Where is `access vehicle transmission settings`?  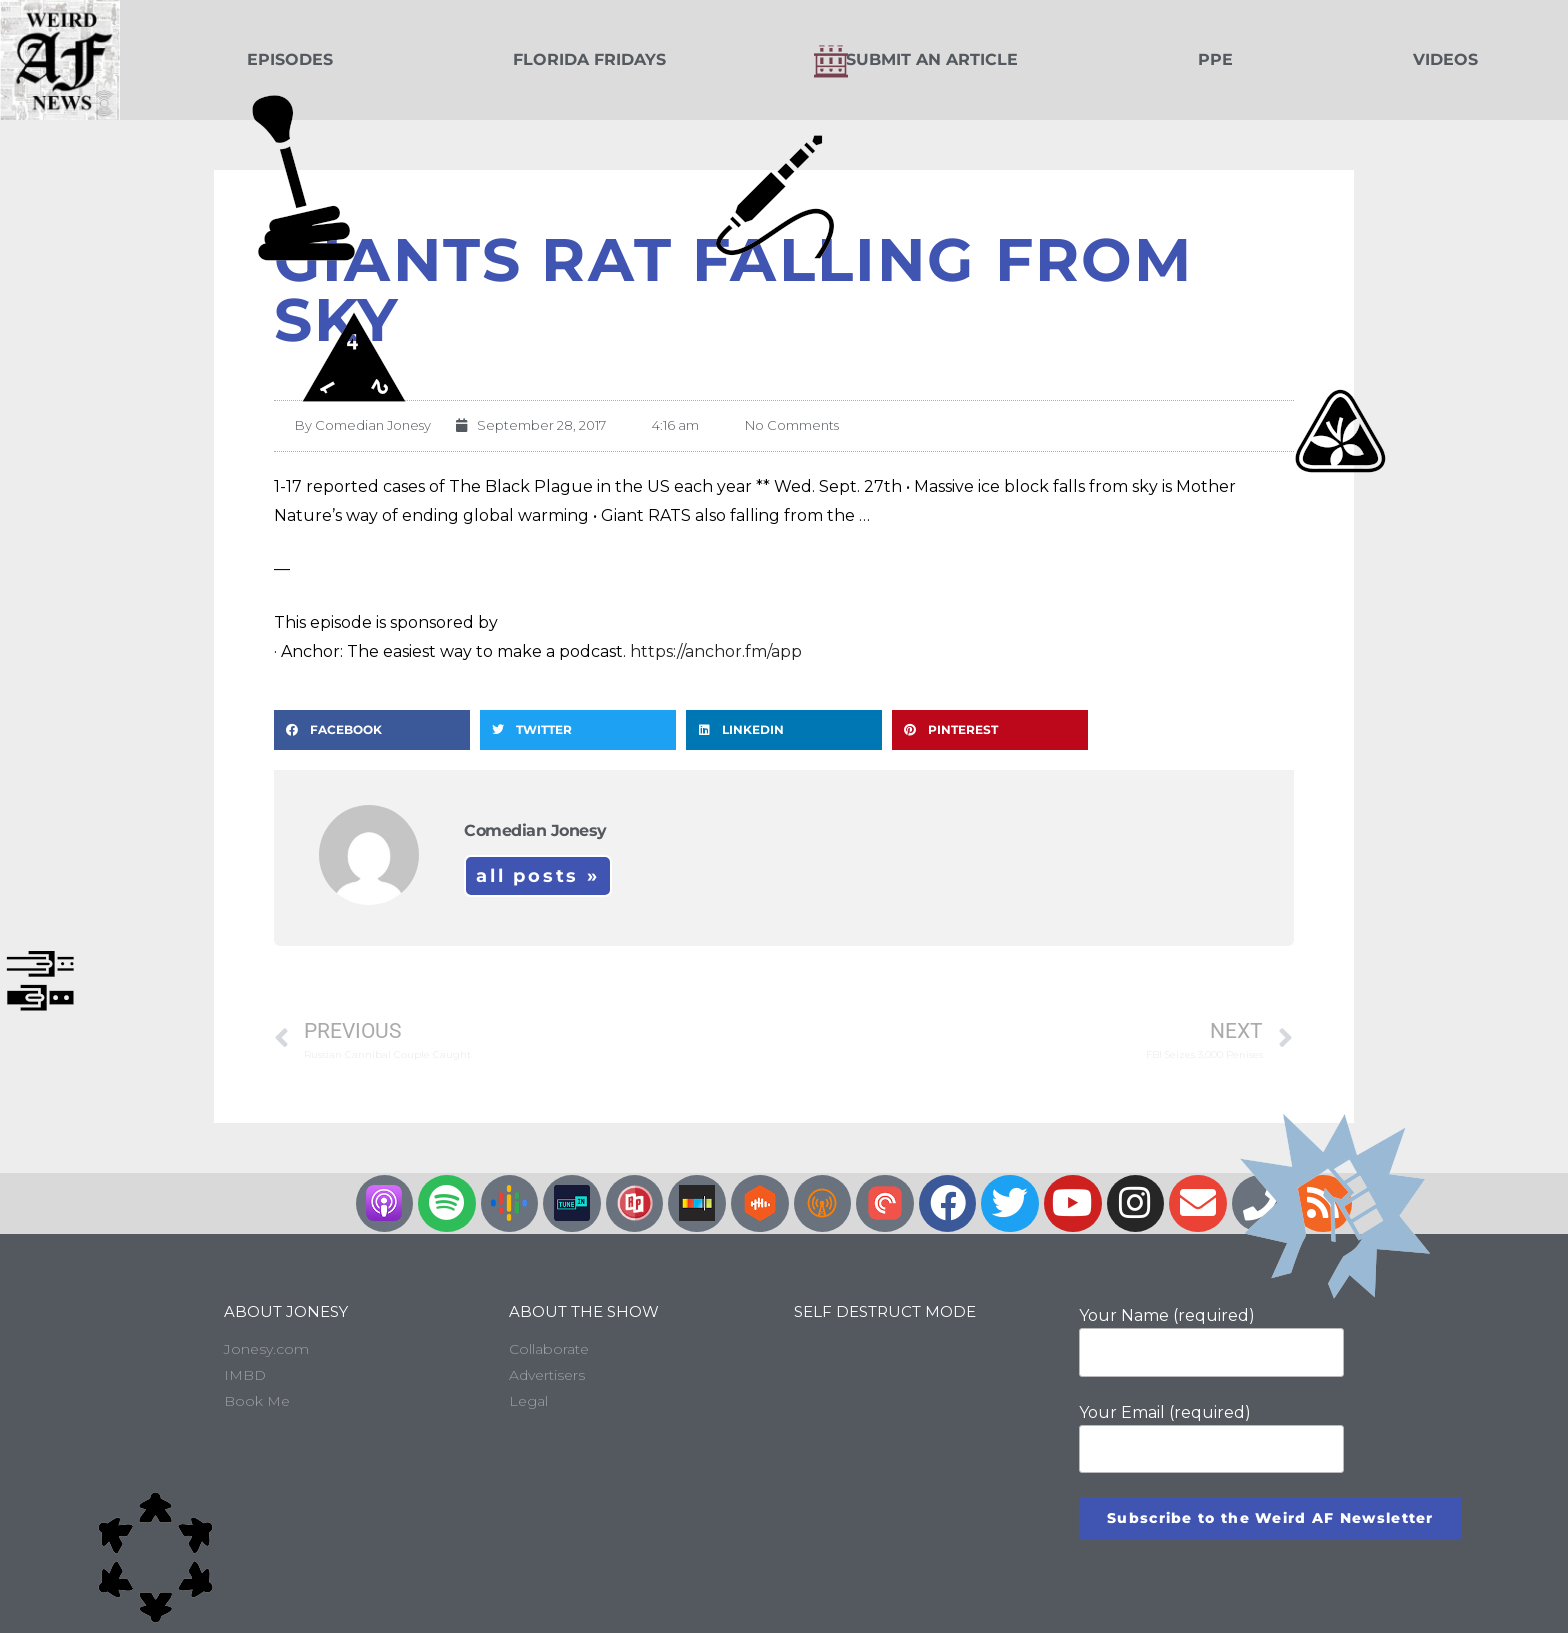
access vehicle transmission settings is located at coordinates (302, 177).